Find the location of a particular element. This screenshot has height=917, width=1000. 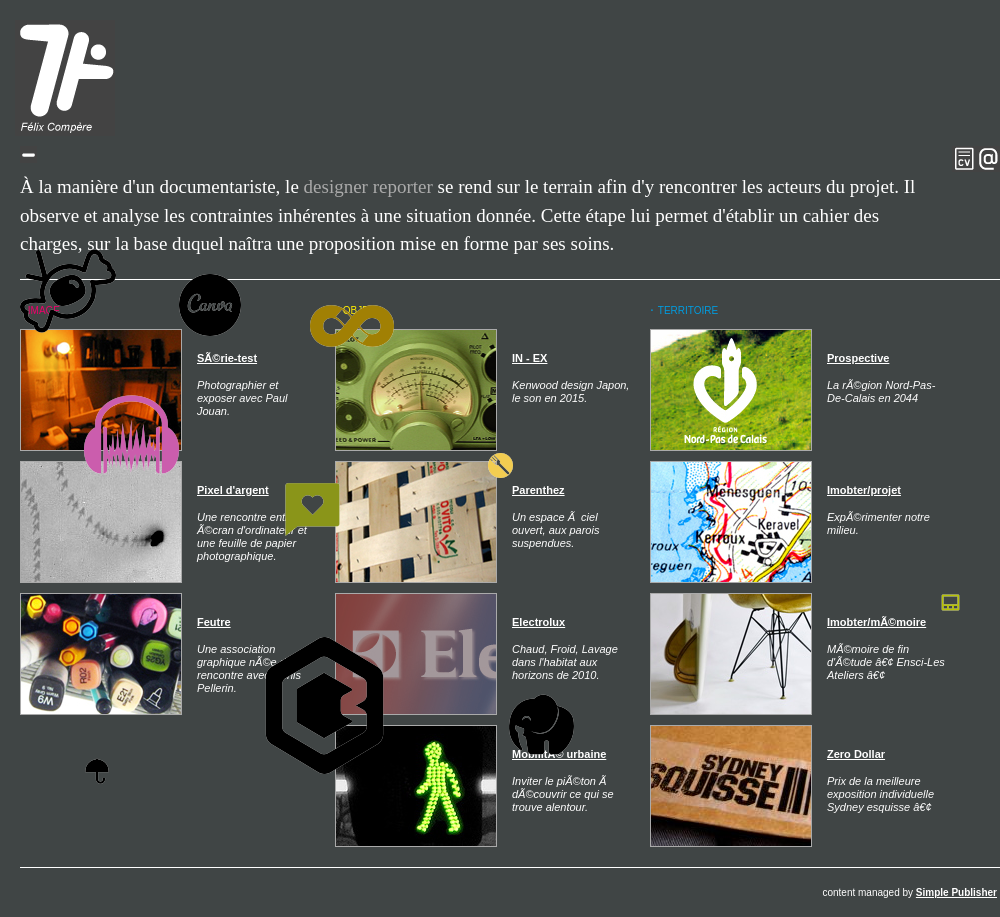

view liked or favorited messages is located at coordinates (312, 507).